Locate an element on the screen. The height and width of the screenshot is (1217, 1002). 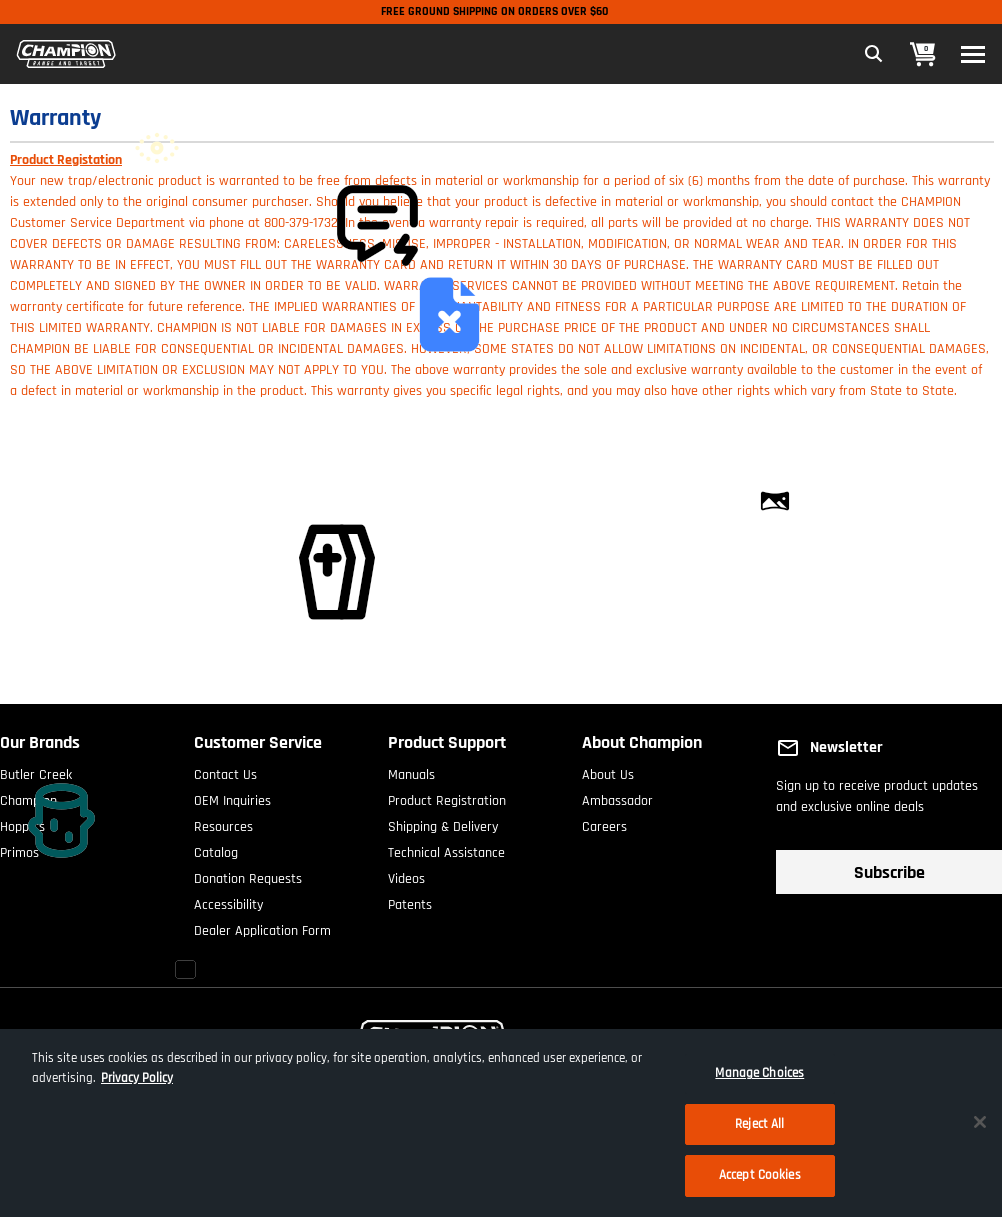
indicates deceased or death-related content is located at coordinates (337, 572).